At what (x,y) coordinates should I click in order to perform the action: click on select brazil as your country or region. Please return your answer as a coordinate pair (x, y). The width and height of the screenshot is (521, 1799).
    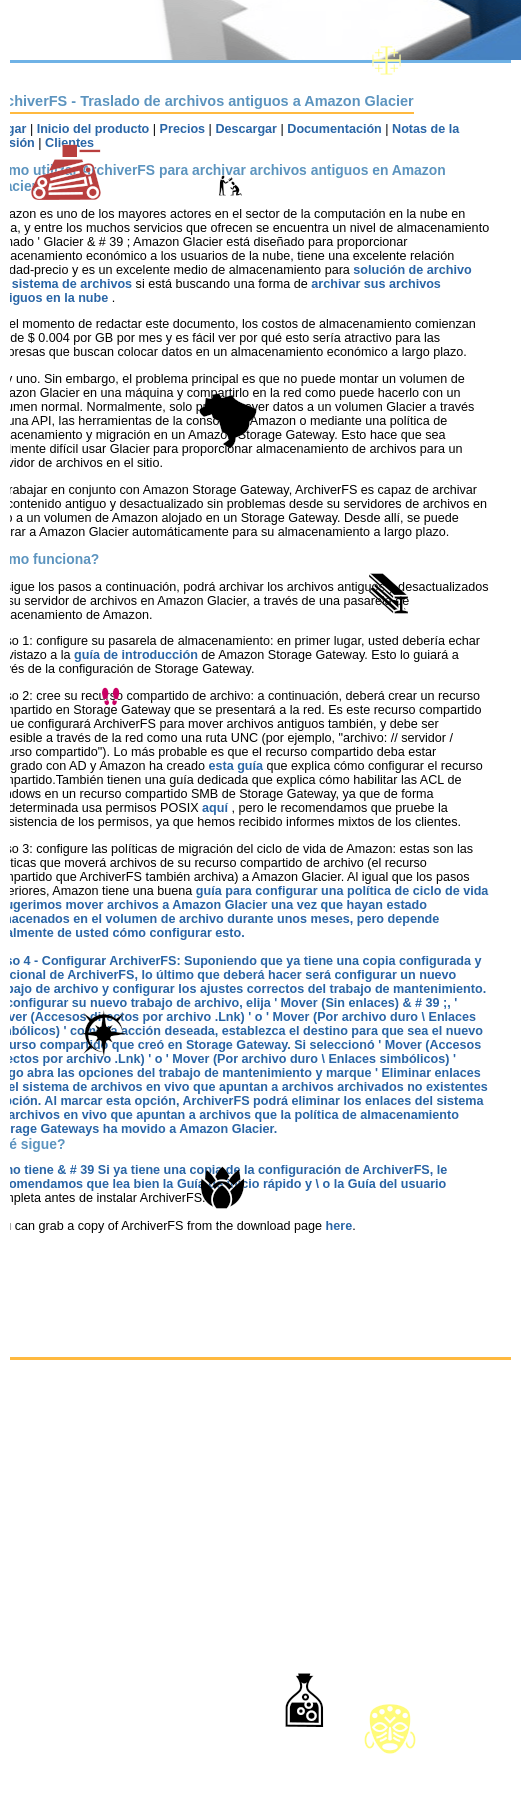
    Looking at the image, I should click on (228, 421).